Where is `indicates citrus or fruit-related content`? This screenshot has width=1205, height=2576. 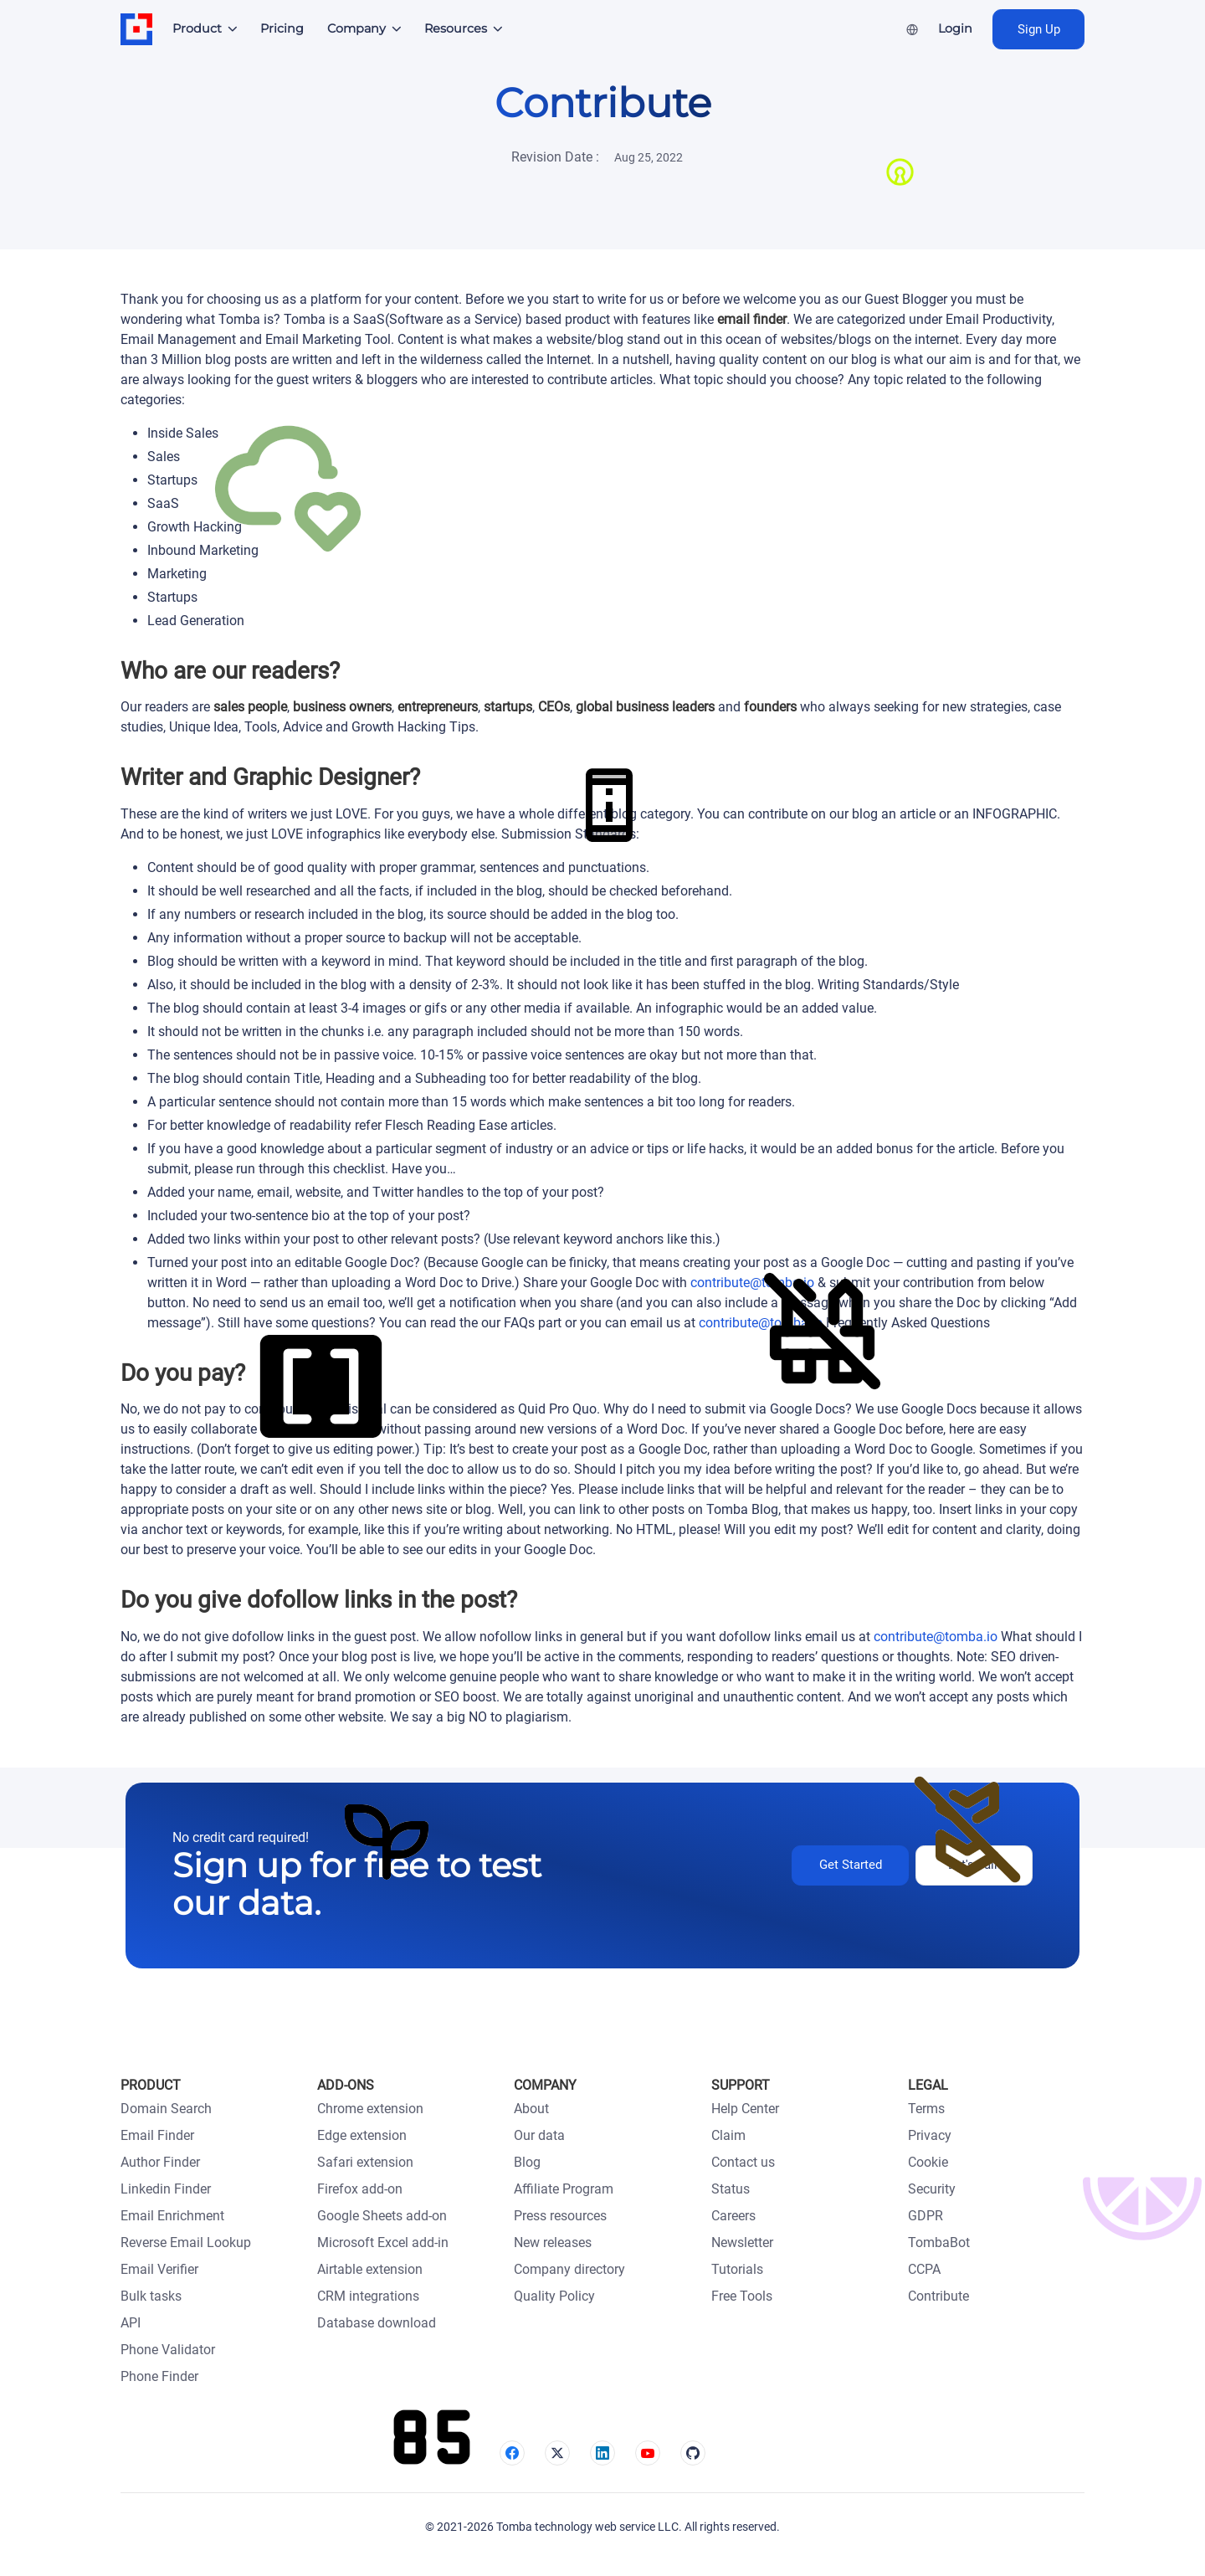 indicates citrus or fruit-related content is located at coordinates (1142, 2199).